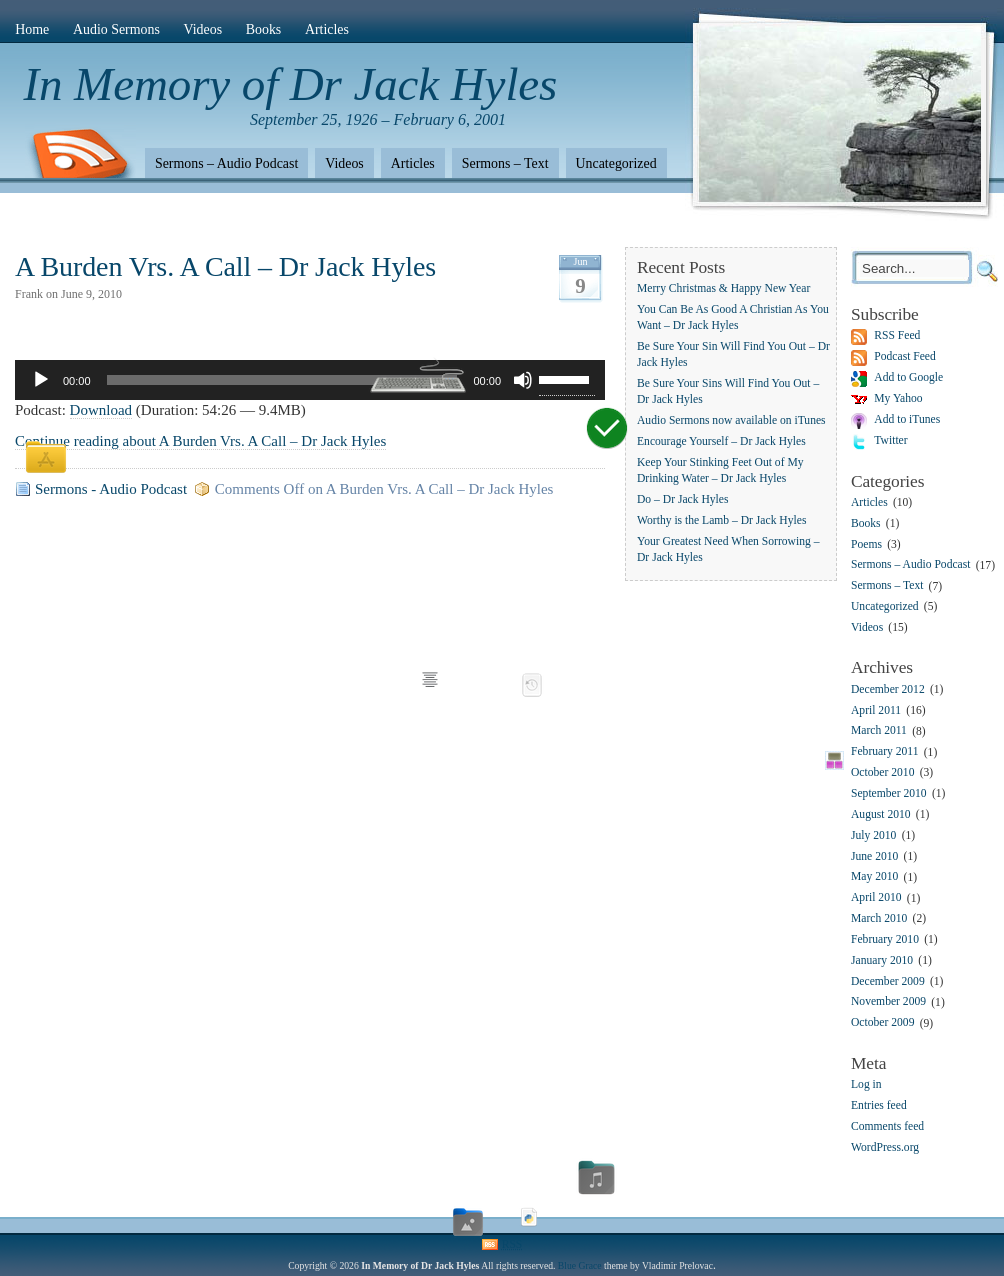 Image resolution: width=1004 pixels, height=1276 pixels. What do you see at coordinates (834, 760) in the screenshot?
I see `select all items in the current view` at bounding box center [834, 760].